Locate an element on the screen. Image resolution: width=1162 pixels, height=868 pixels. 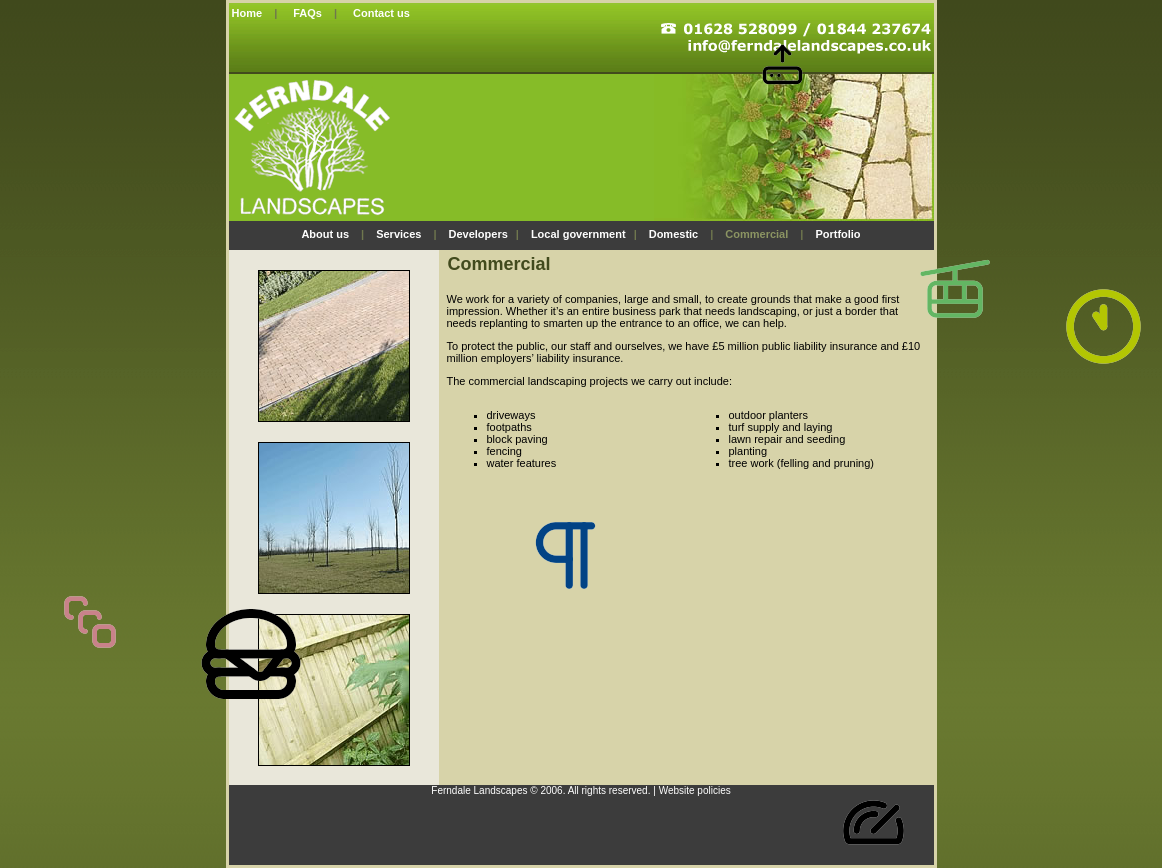
view stacked layers or cards is located at coordinates (90, 622).